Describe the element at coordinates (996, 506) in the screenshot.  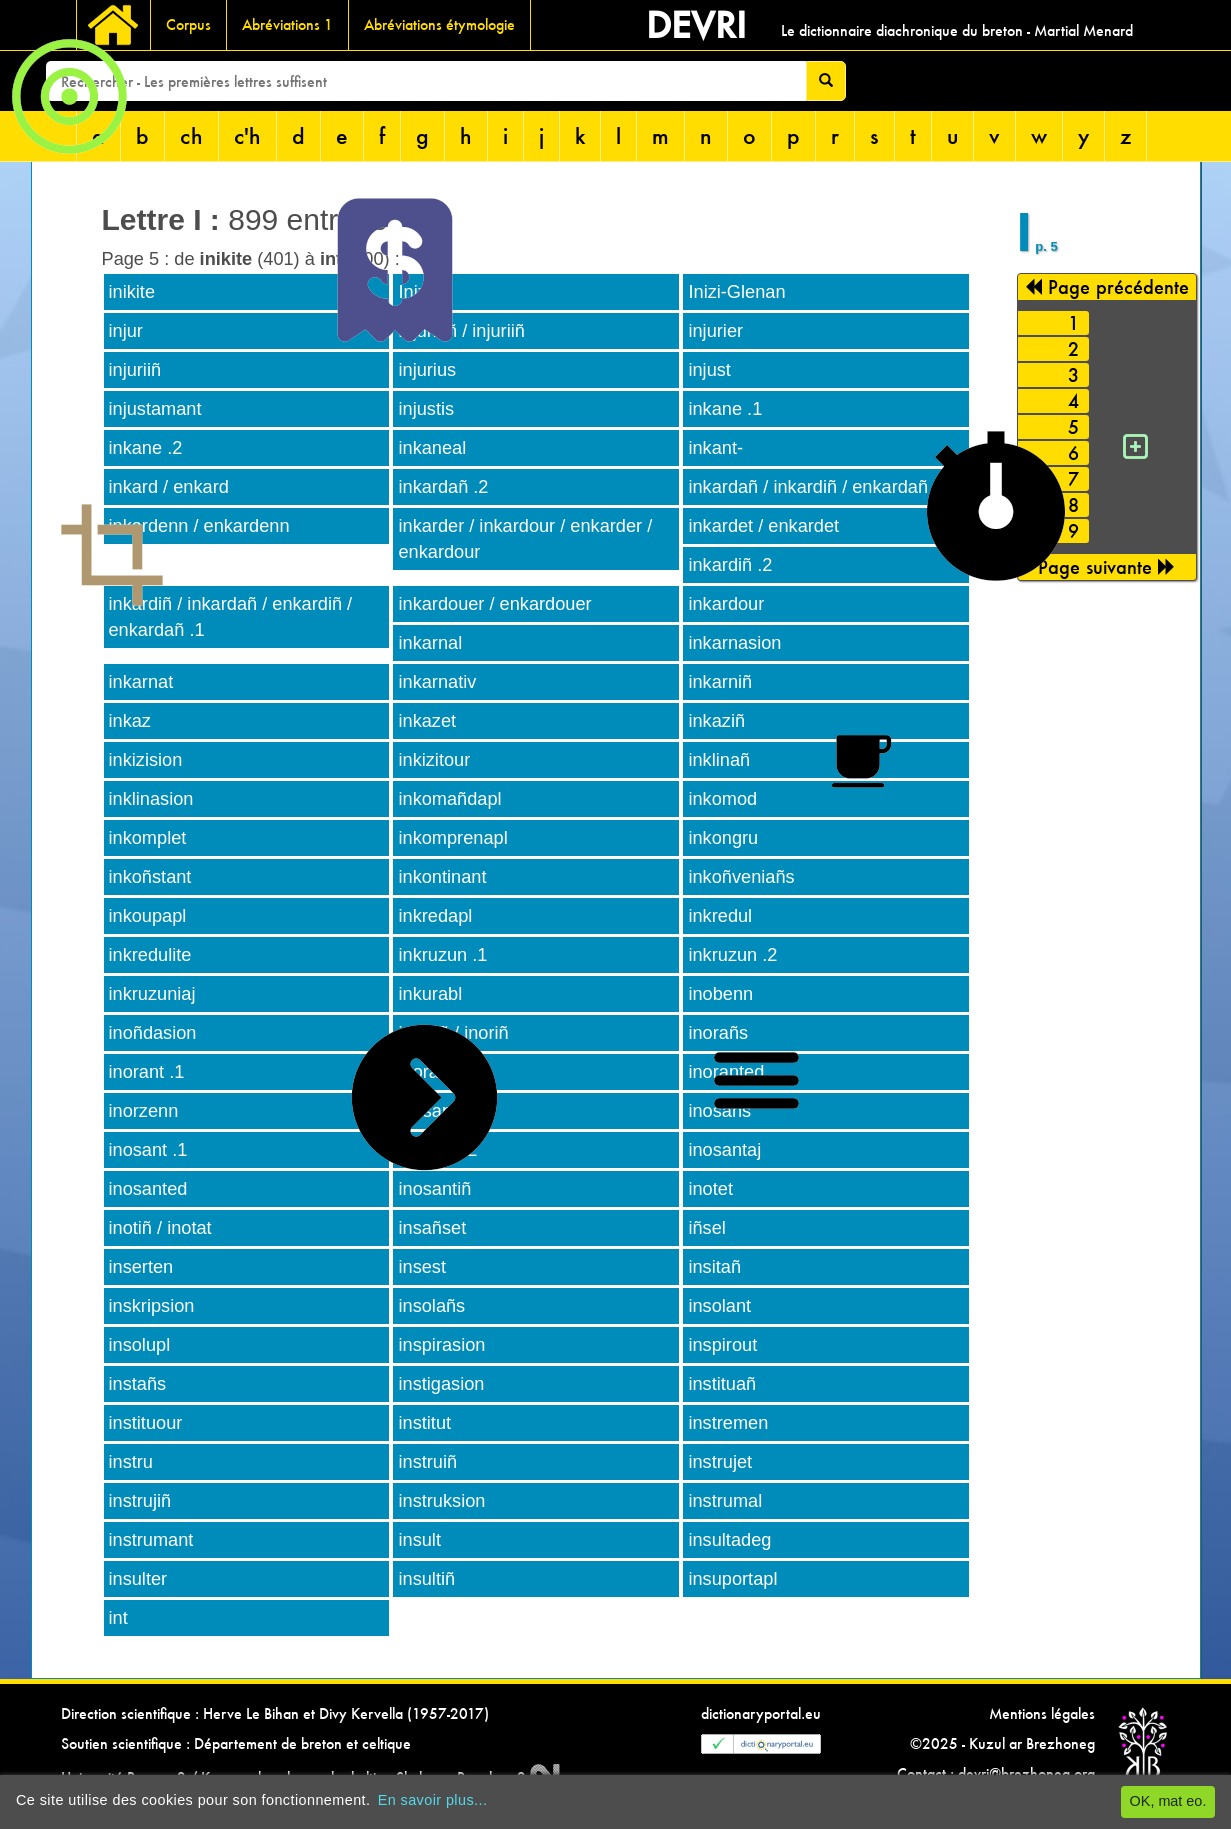
I see `start or stop a timer` at that location.